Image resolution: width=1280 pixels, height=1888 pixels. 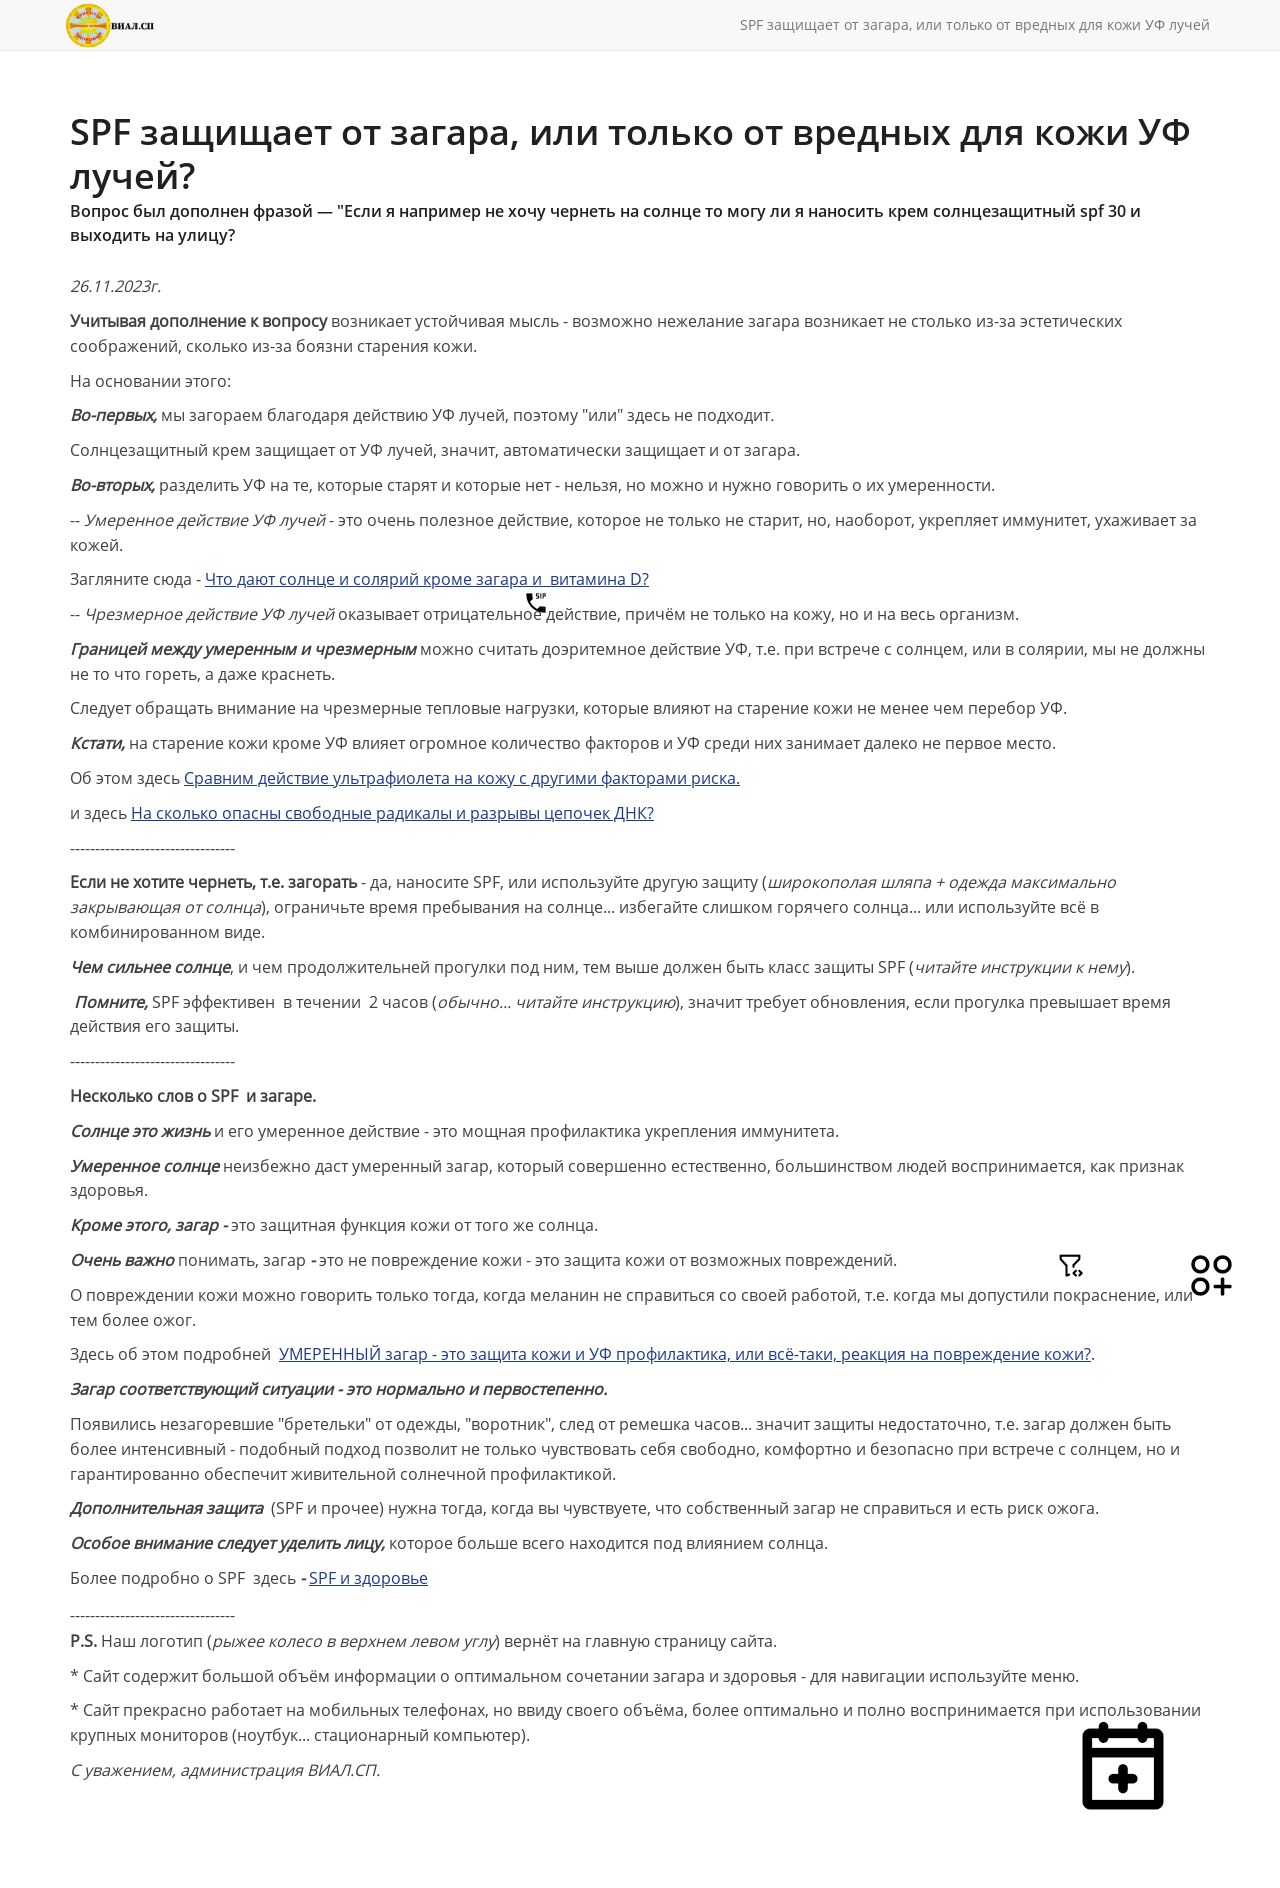 What do you see at coordinates (1123, 1769) in the screenshot?
I see `add a new event to the calendar` at bounding box center [1123, 1769].